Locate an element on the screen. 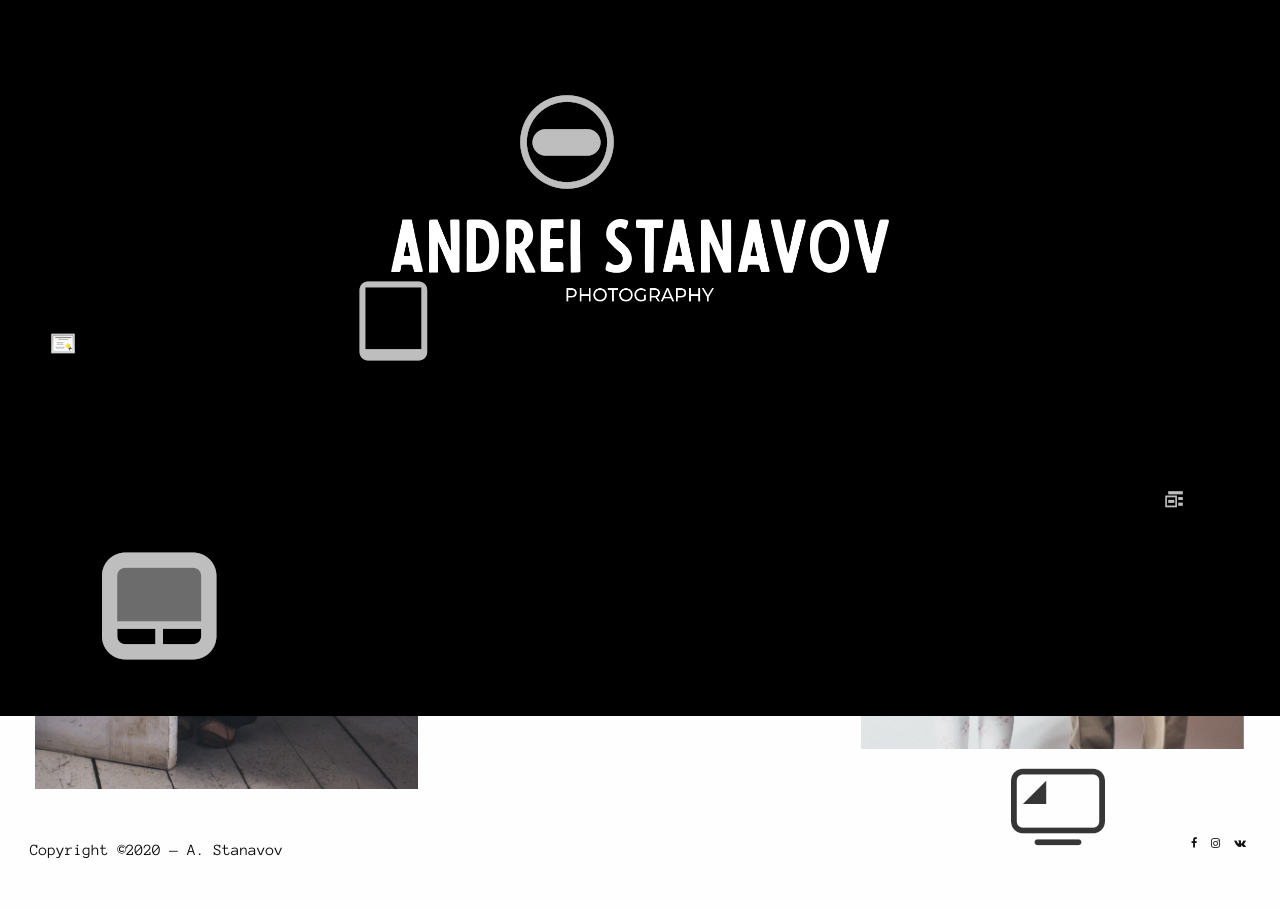  remove all items from the list is located at coordinates (1175, 498).